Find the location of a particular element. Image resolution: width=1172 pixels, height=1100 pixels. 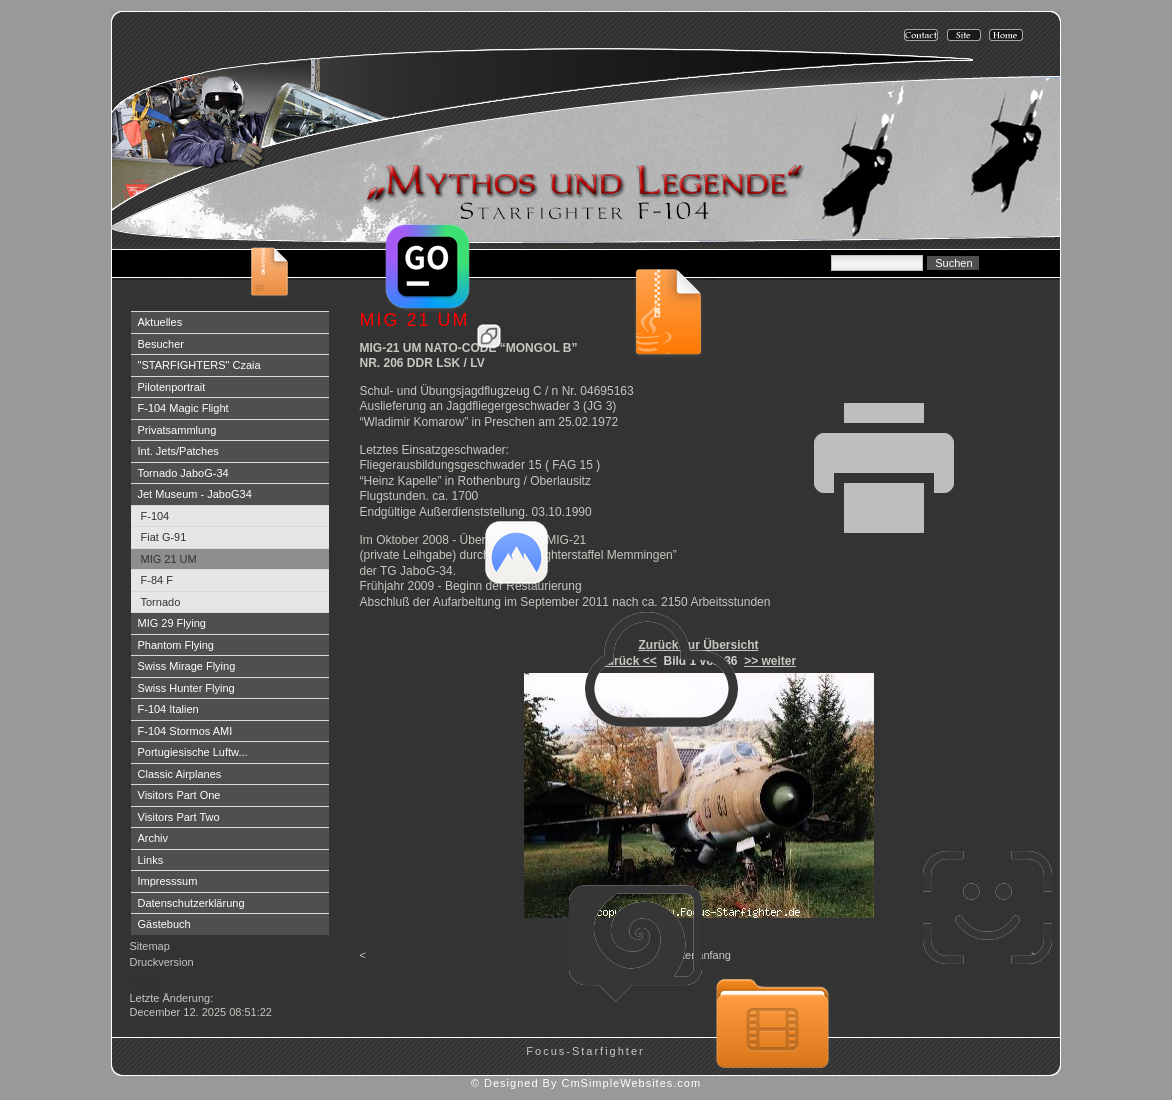

a compressed or archived file package is located at coordinates (269, 272).